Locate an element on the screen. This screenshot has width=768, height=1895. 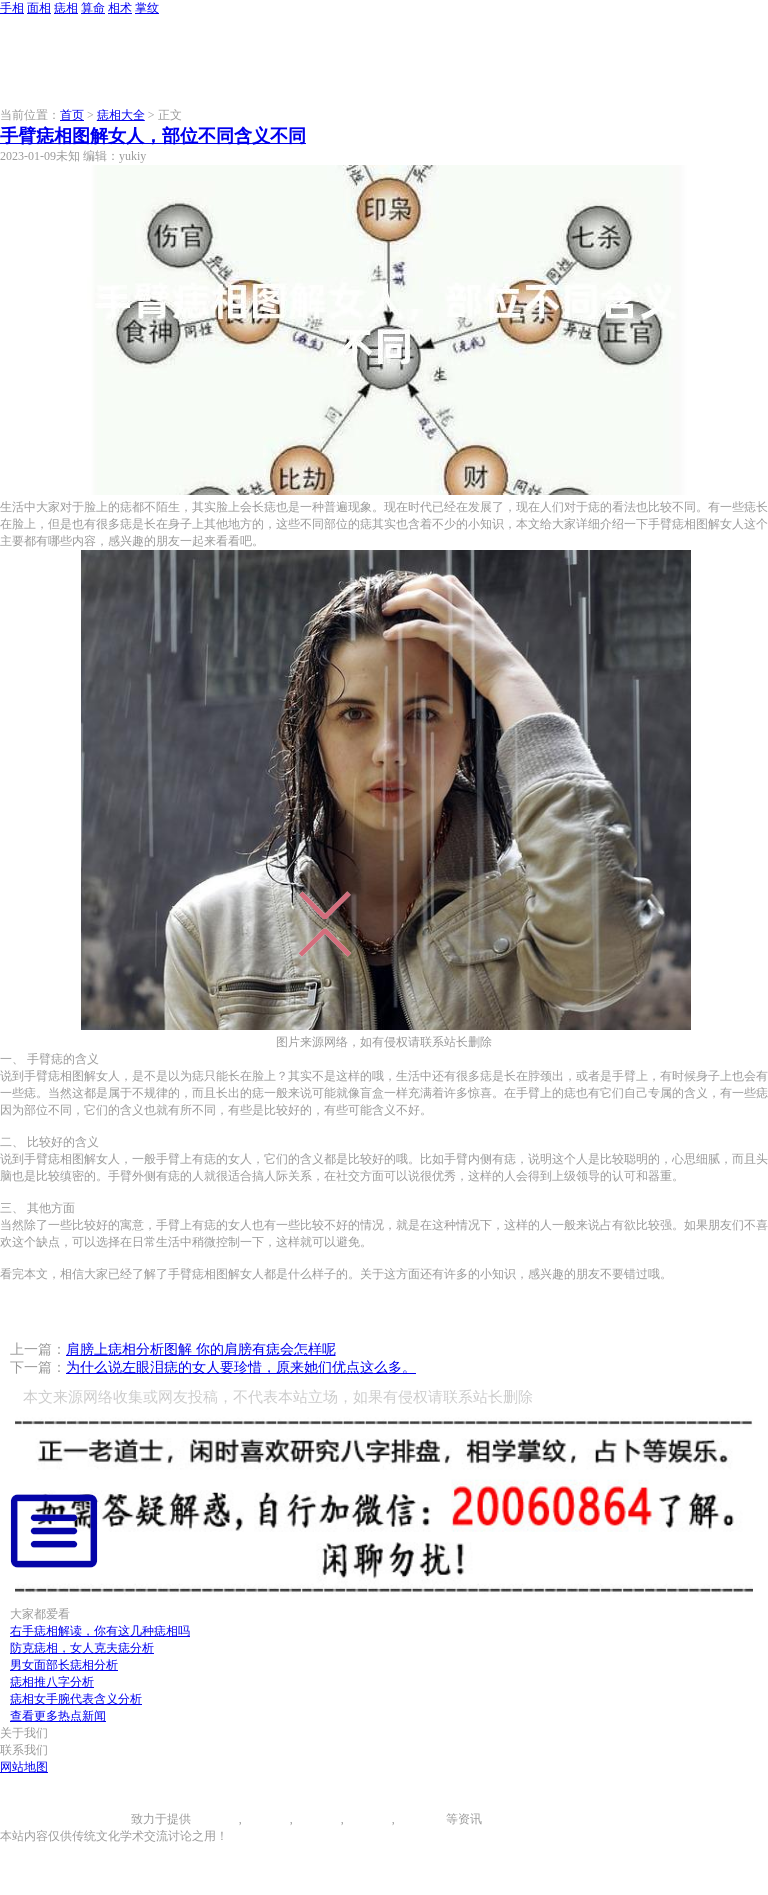
view article or document is located at coordinates (54, 1531).